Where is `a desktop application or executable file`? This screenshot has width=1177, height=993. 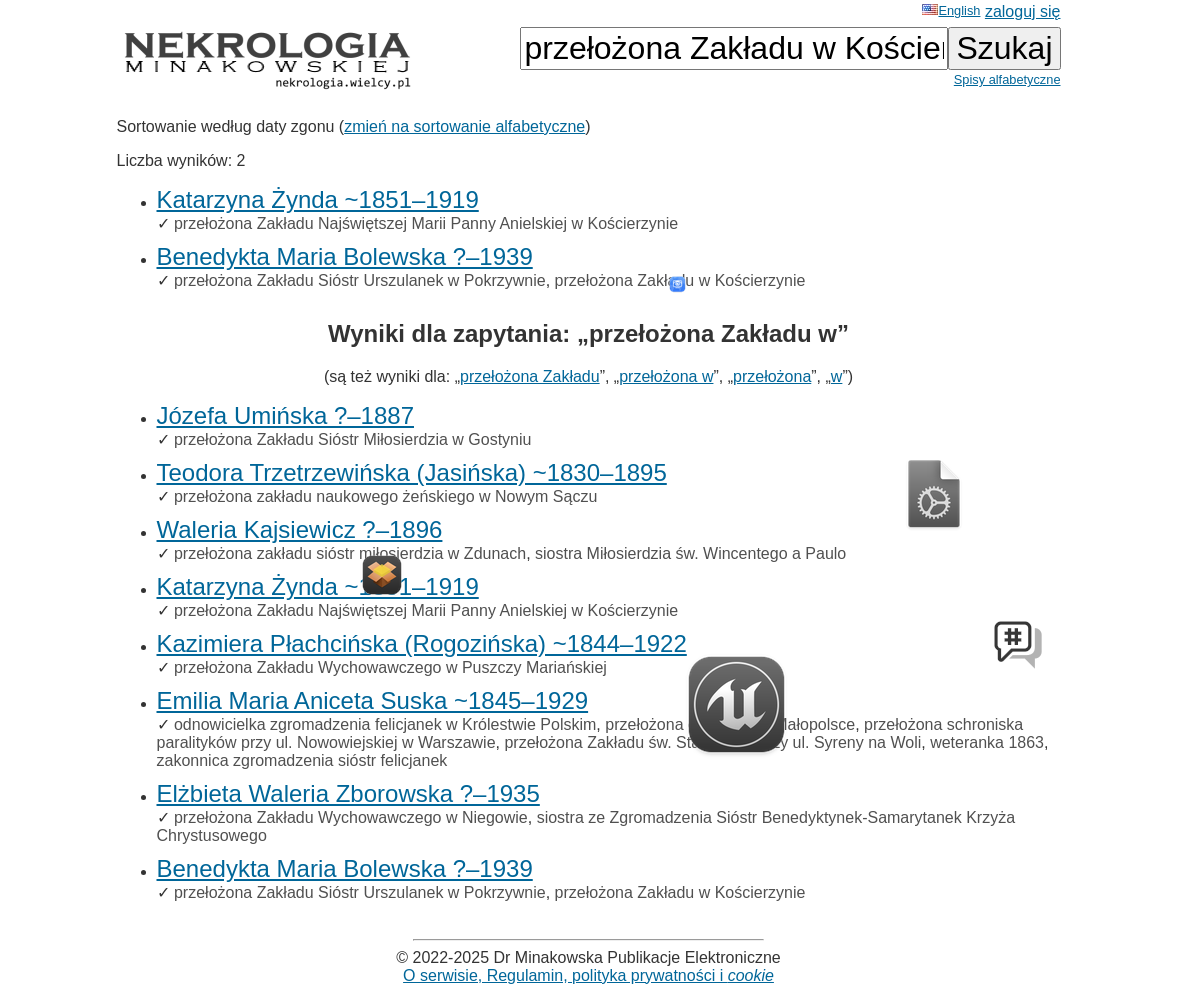 a desktop application or executable file is located at coordinates (934, 495).